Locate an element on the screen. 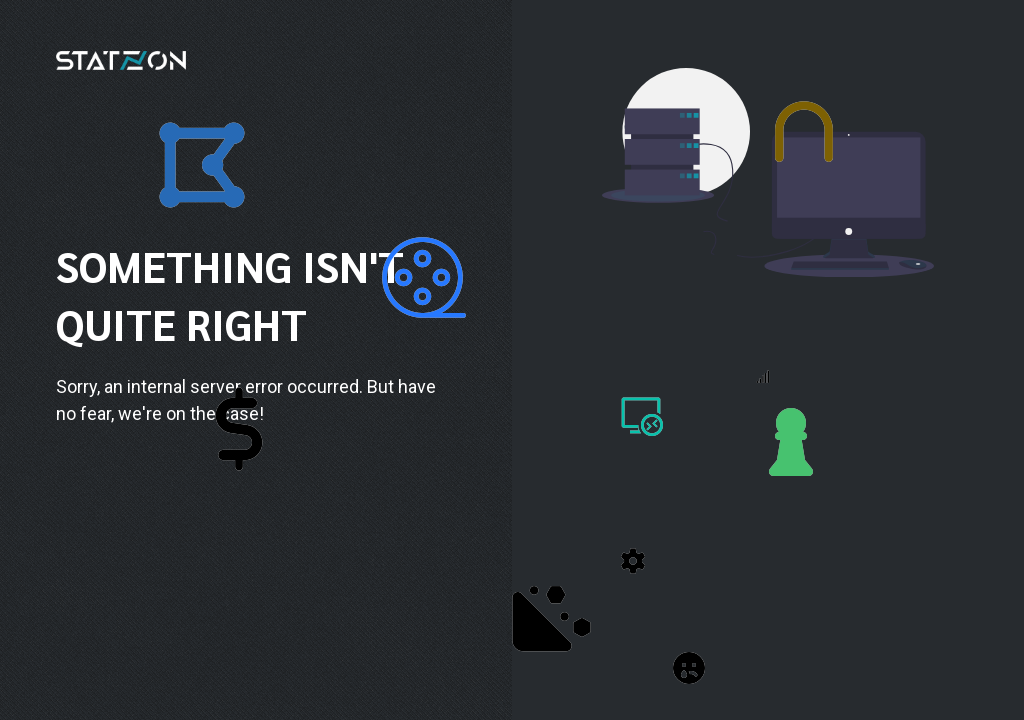 This screenshot has width=1024, height=720. indicates full cellular signal strength is located at coordinates (763, 377).